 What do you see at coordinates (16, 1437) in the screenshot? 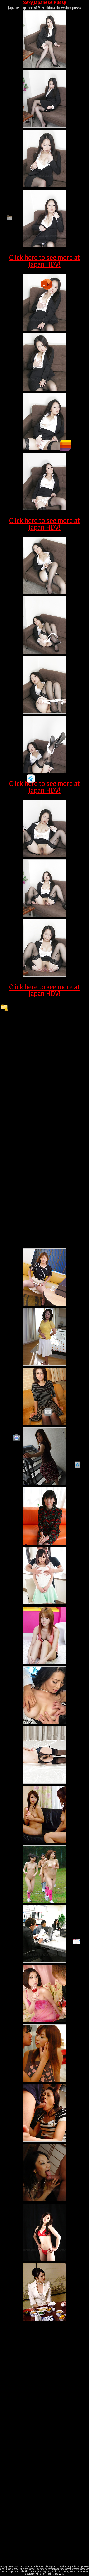
I see `open the camera app` at bounding box center [16, 1437].